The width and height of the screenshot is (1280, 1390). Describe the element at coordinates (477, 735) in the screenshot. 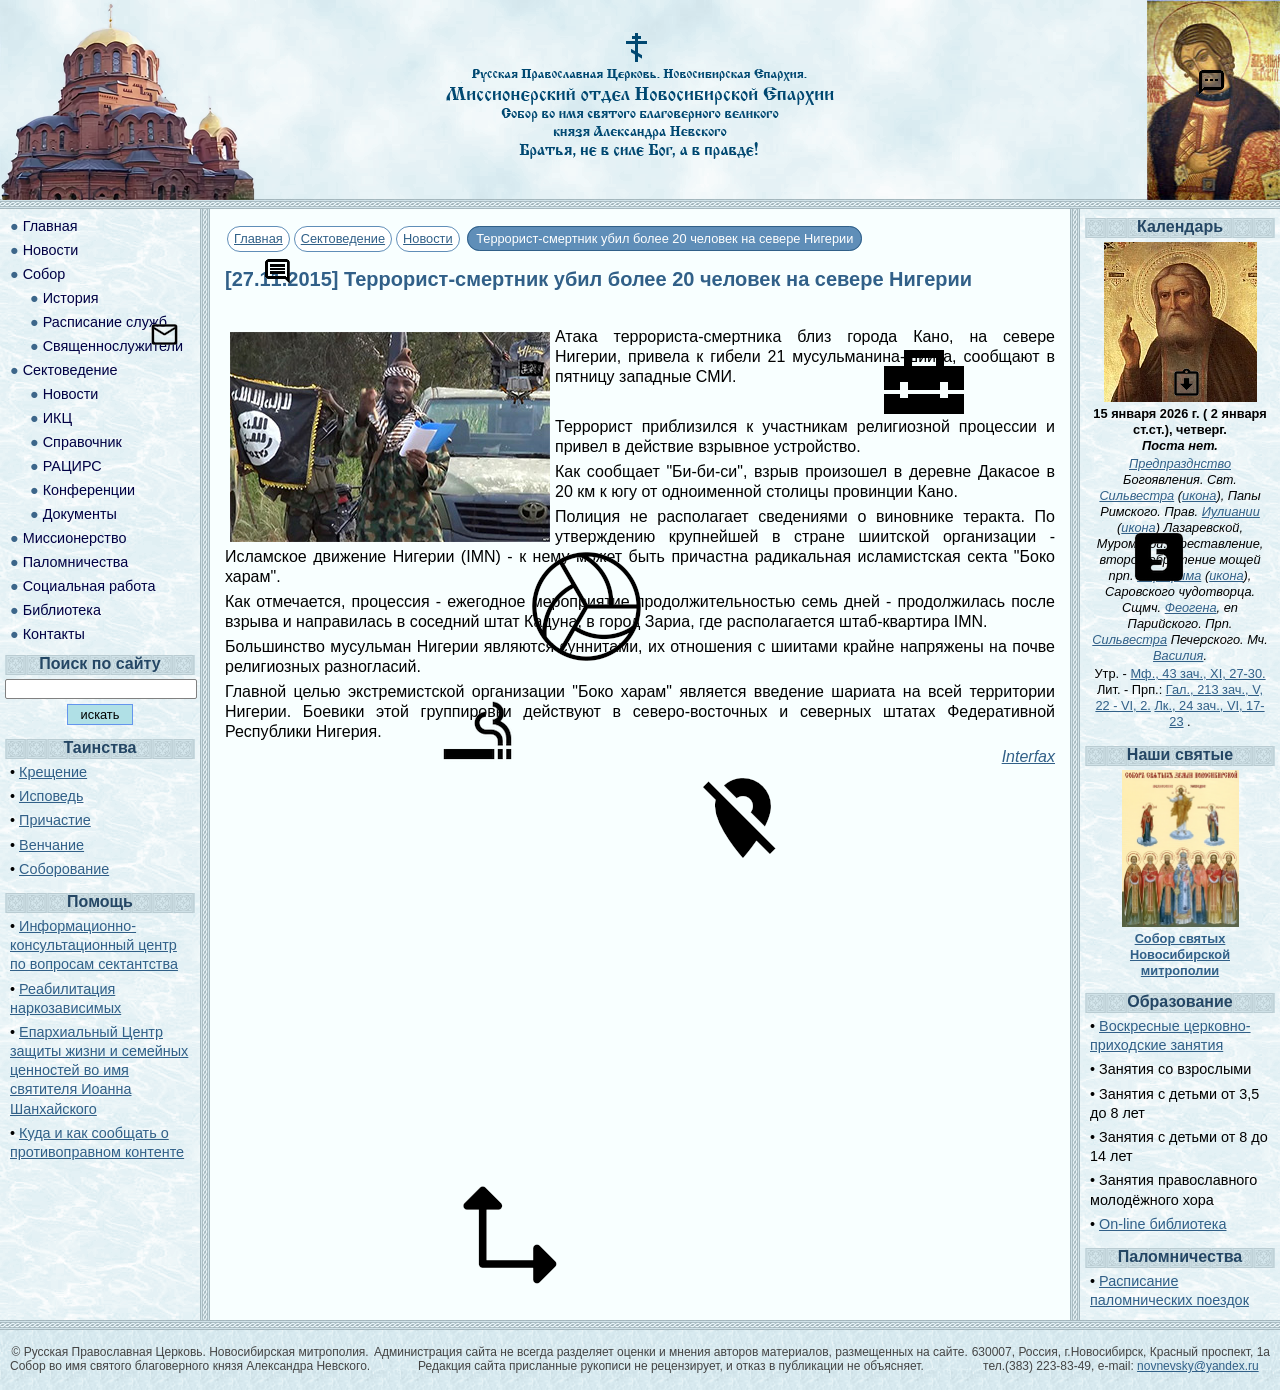

I see `indicates a smoking-permitted area` at that location.